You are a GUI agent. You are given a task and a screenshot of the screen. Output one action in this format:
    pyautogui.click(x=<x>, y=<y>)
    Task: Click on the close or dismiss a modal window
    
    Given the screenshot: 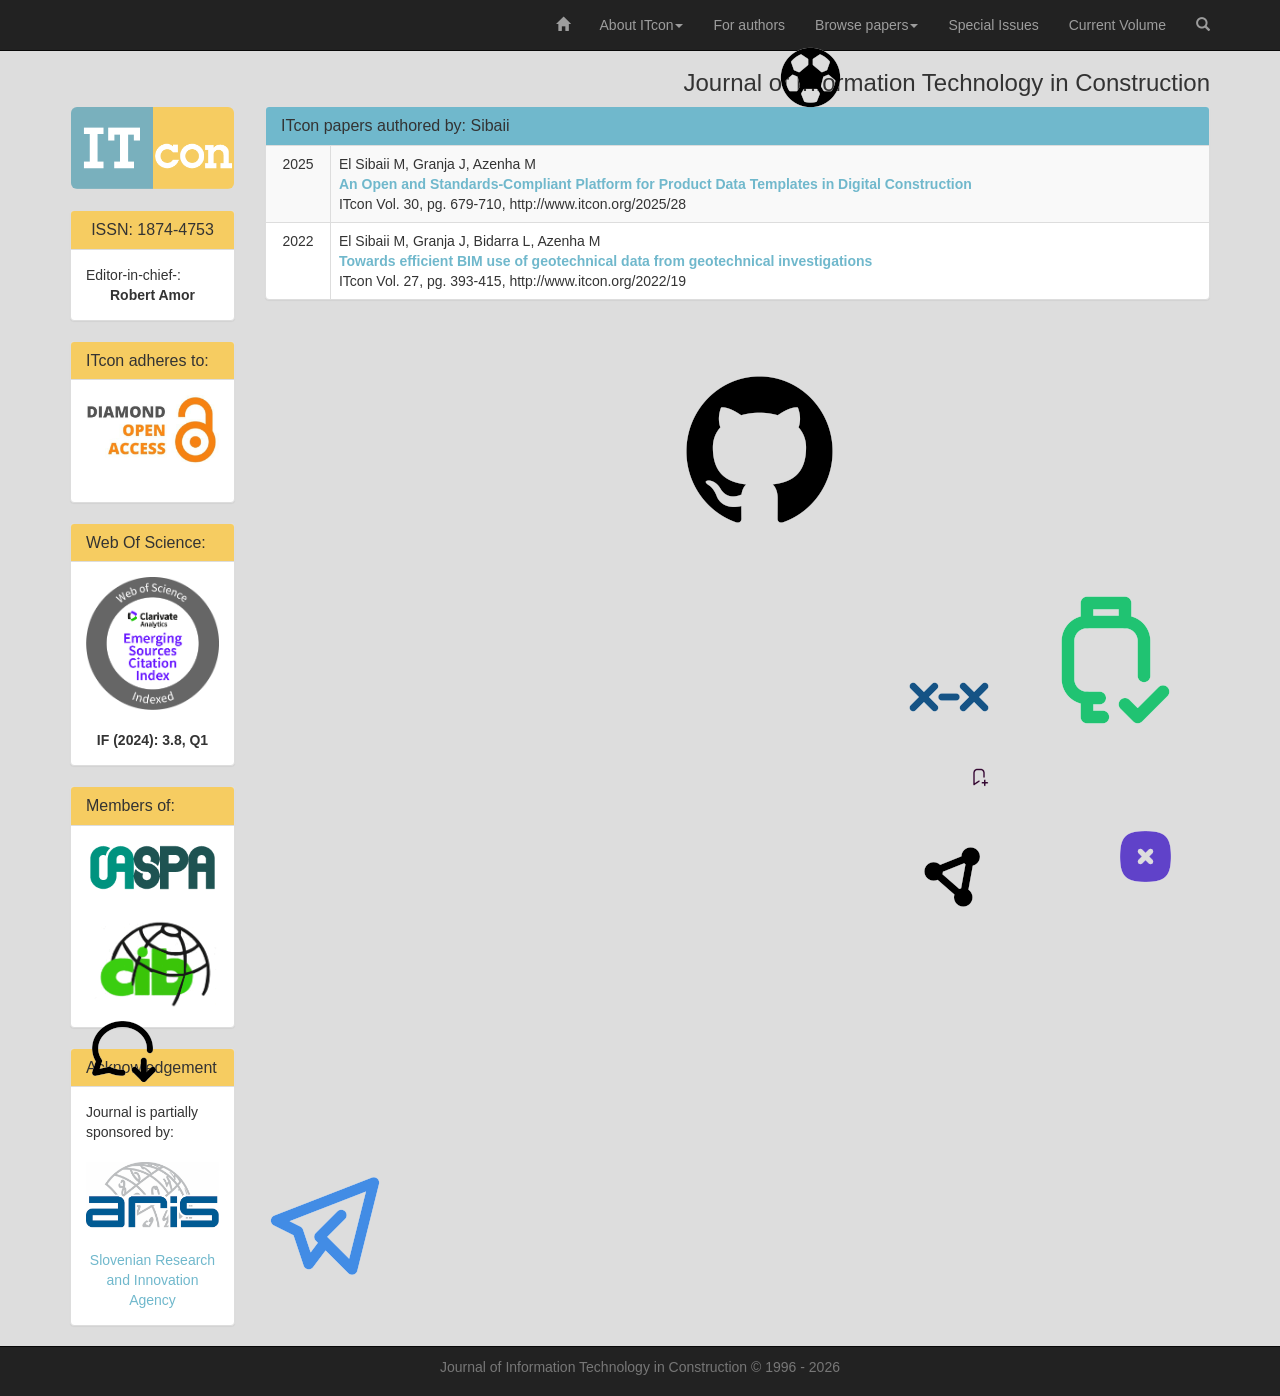 What is the action you would take?
    pyautogui.click(x=1145, y=856)
    